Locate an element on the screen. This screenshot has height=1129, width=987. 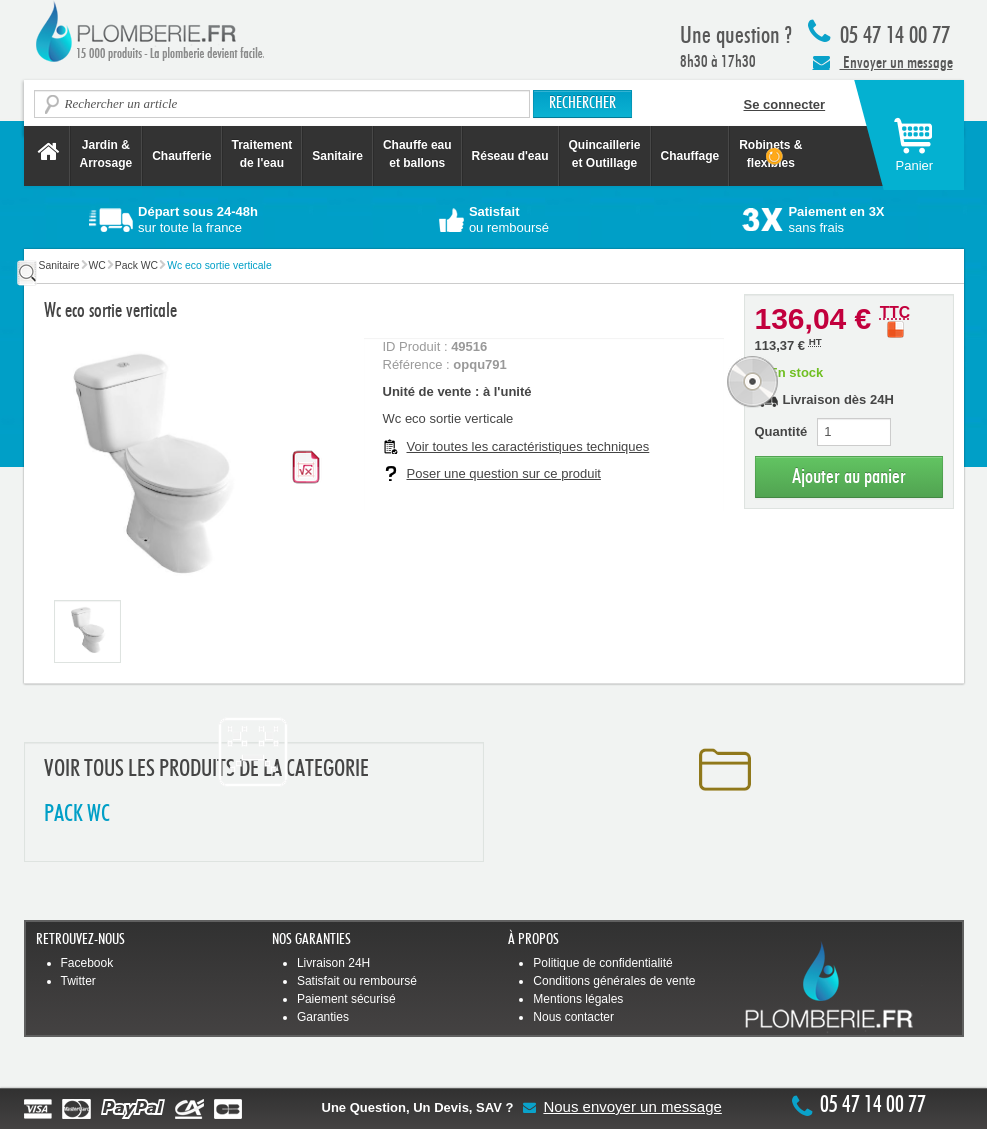
system crash or error report notification is located at coordinates (253, 752).